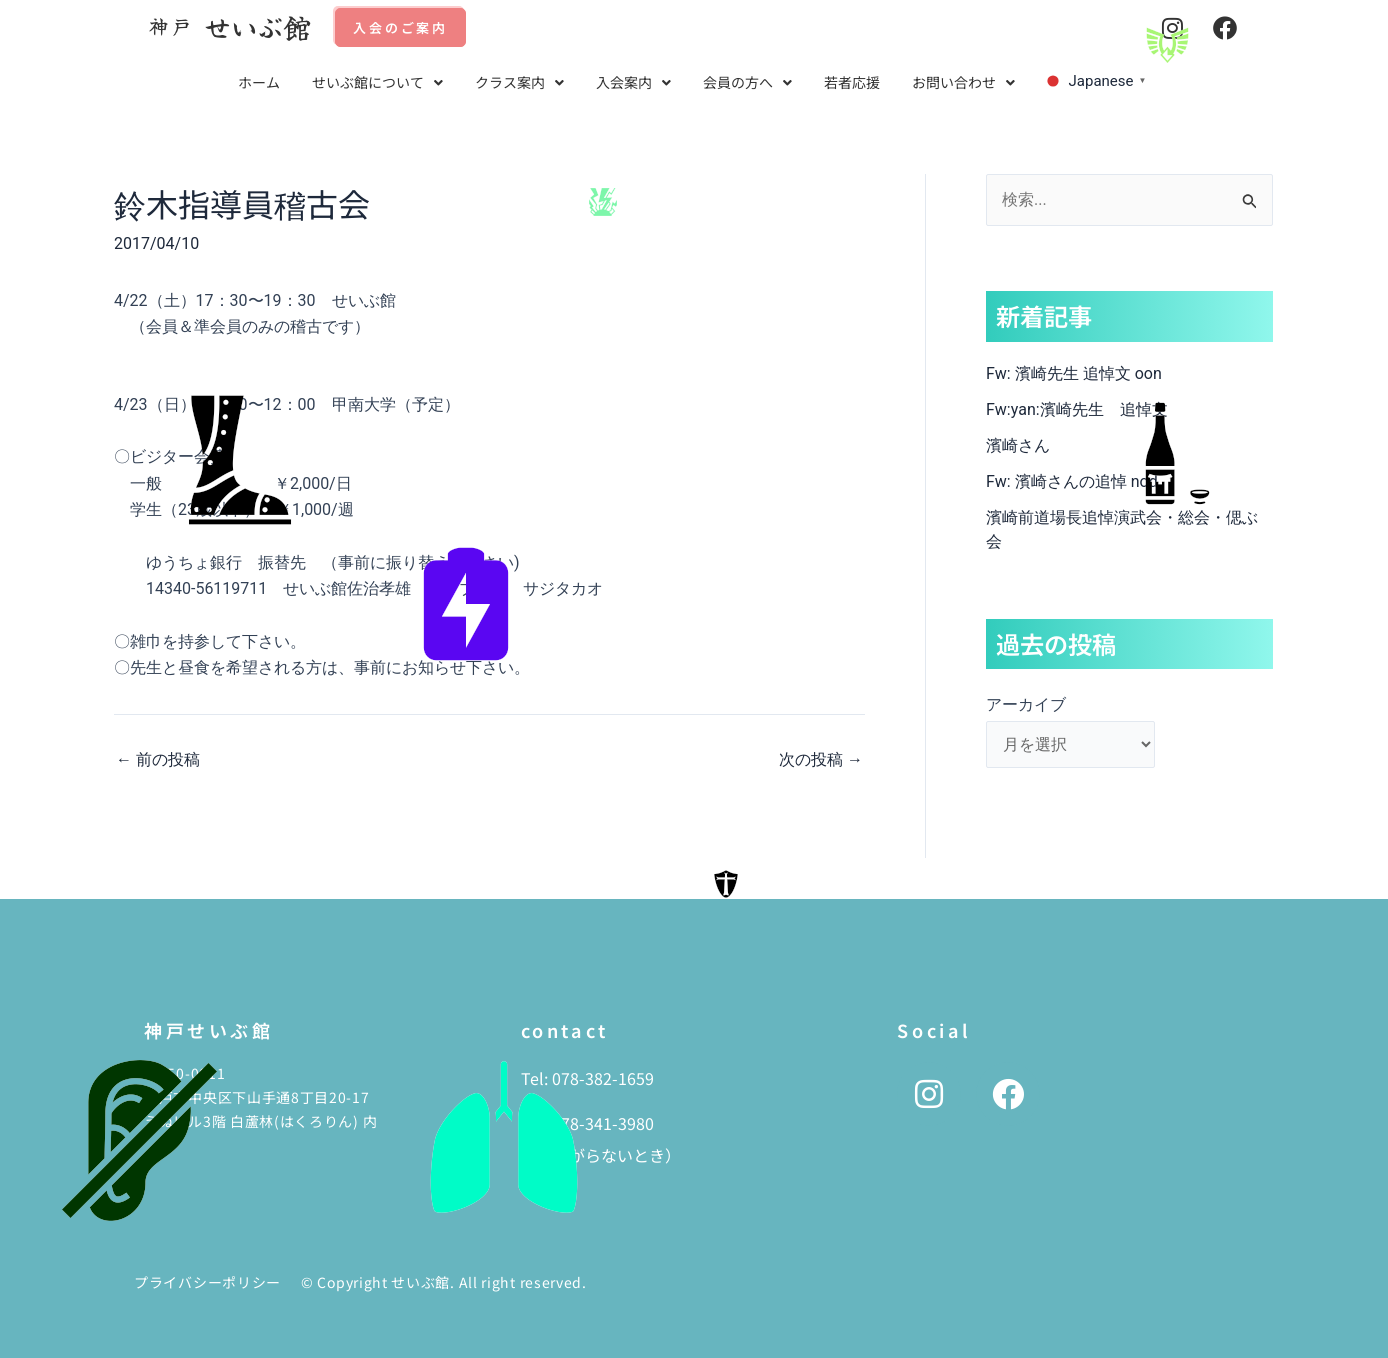 The image size is (1388, 1358). What do you see at coordinates (240, 460) in the screenshot?
I see `equip armor boots to your character` at bounding box center [240, 460].